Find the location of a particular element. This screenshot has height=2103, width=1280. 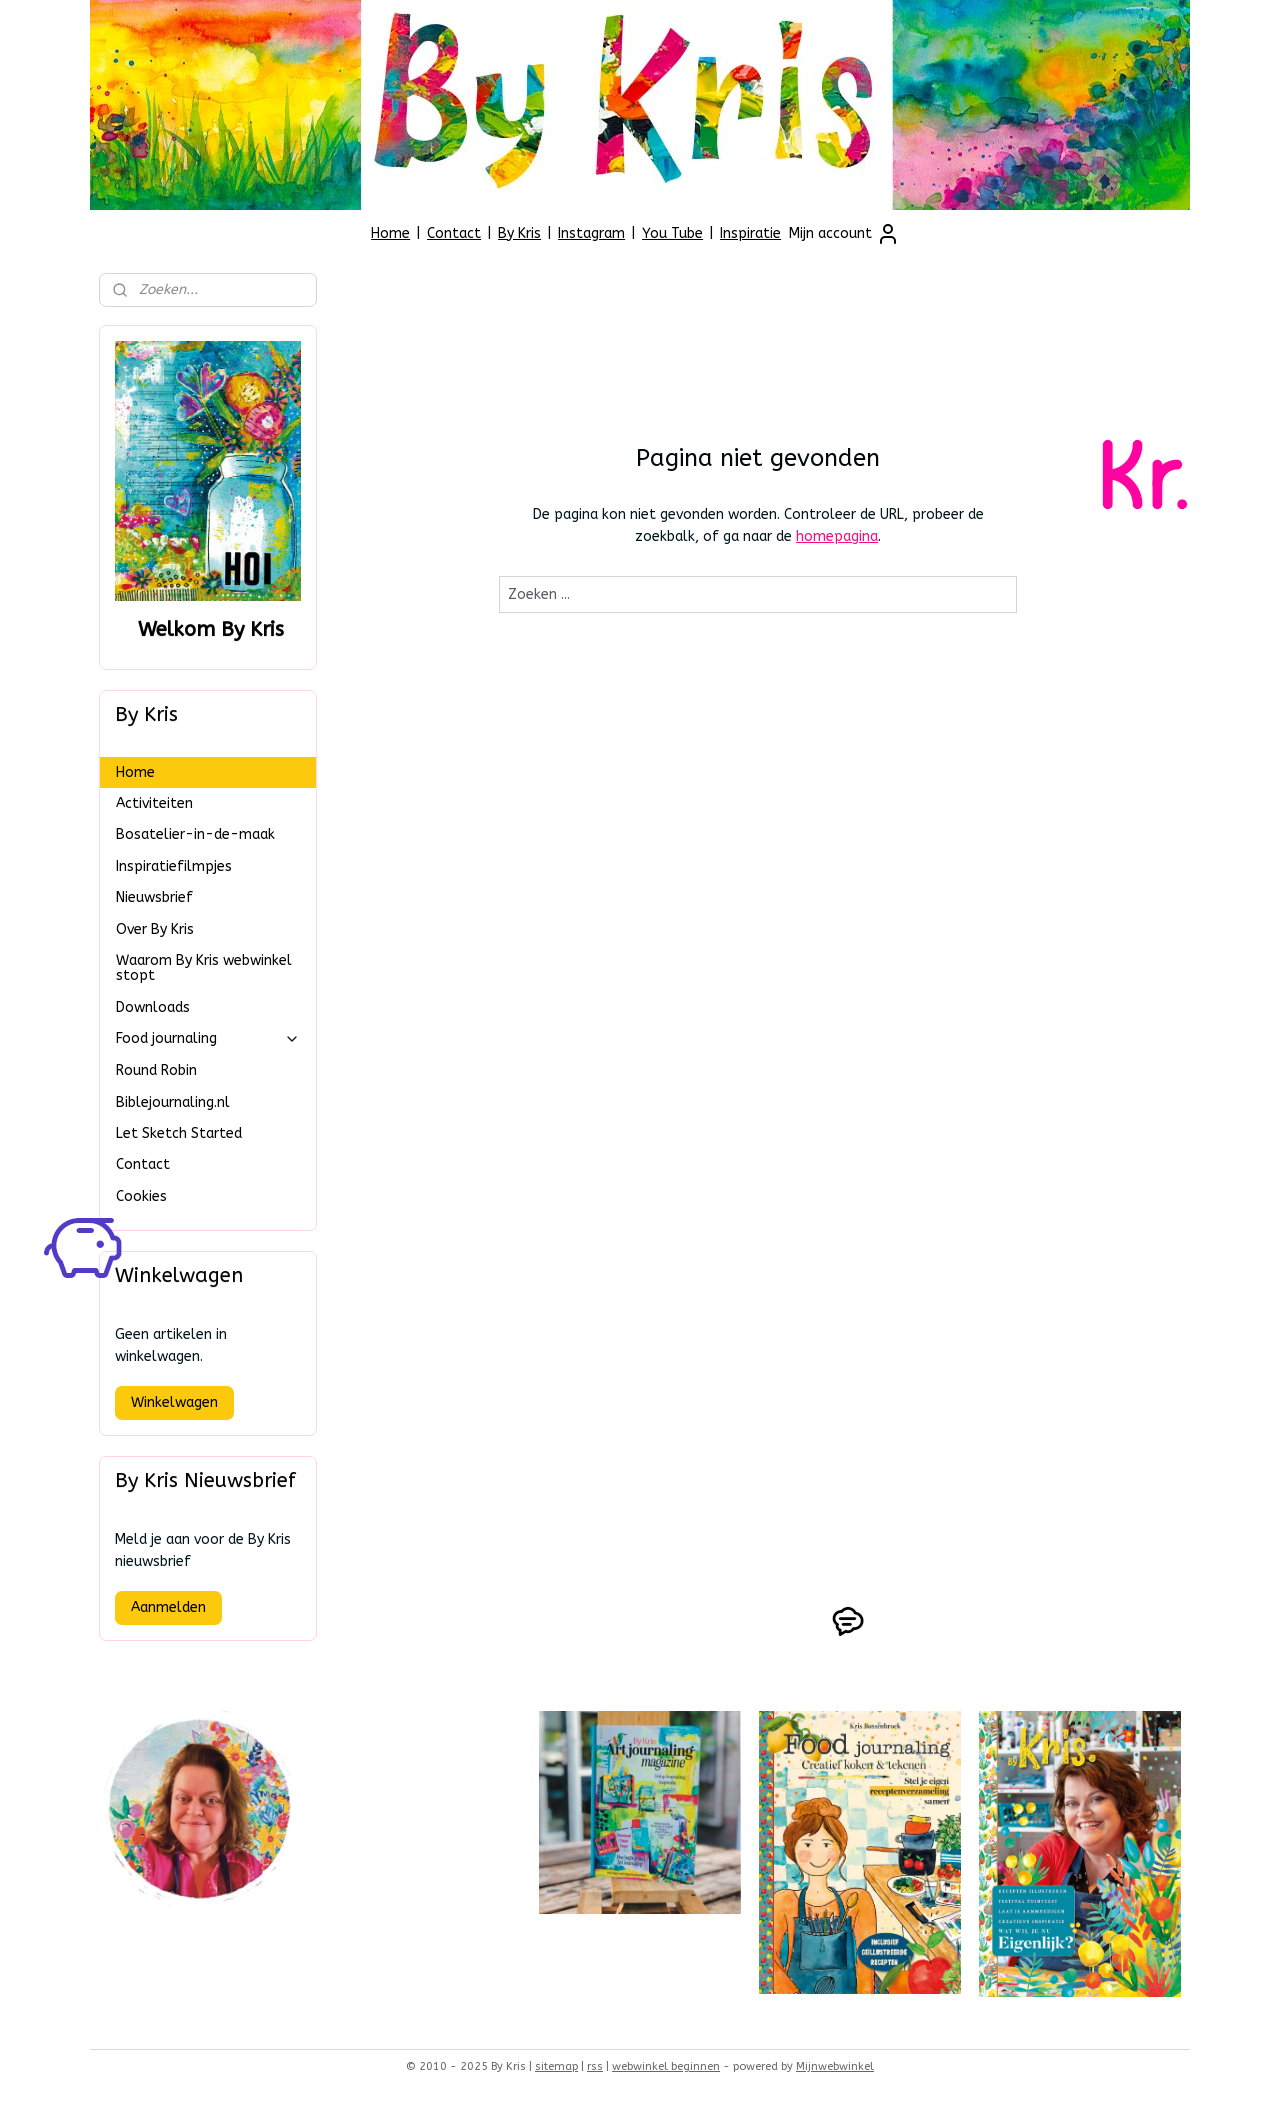

view your savings or budget is located at coordinates (84, 1248).